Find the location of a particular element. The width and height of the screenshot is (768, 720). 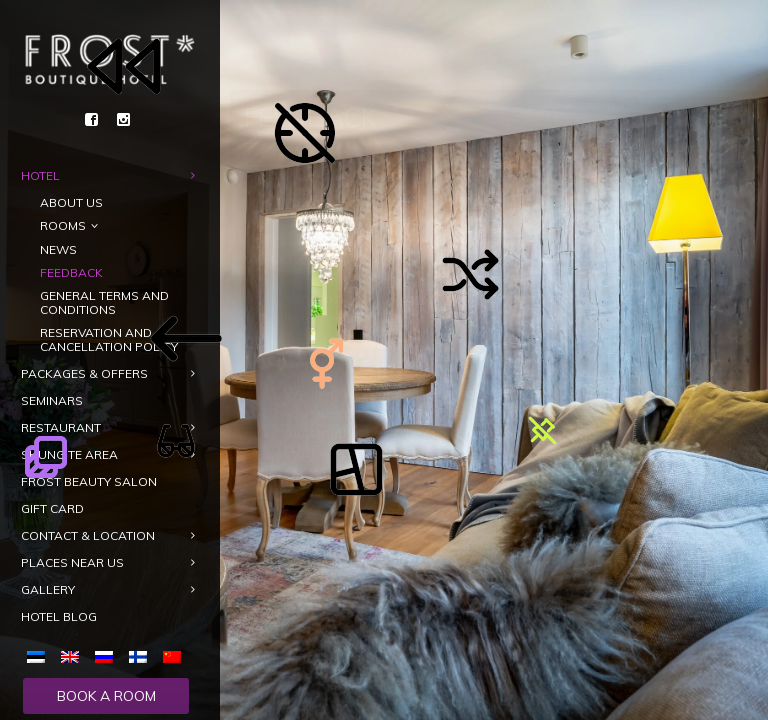

select bigender identity option is located at coordinates (324, 362).